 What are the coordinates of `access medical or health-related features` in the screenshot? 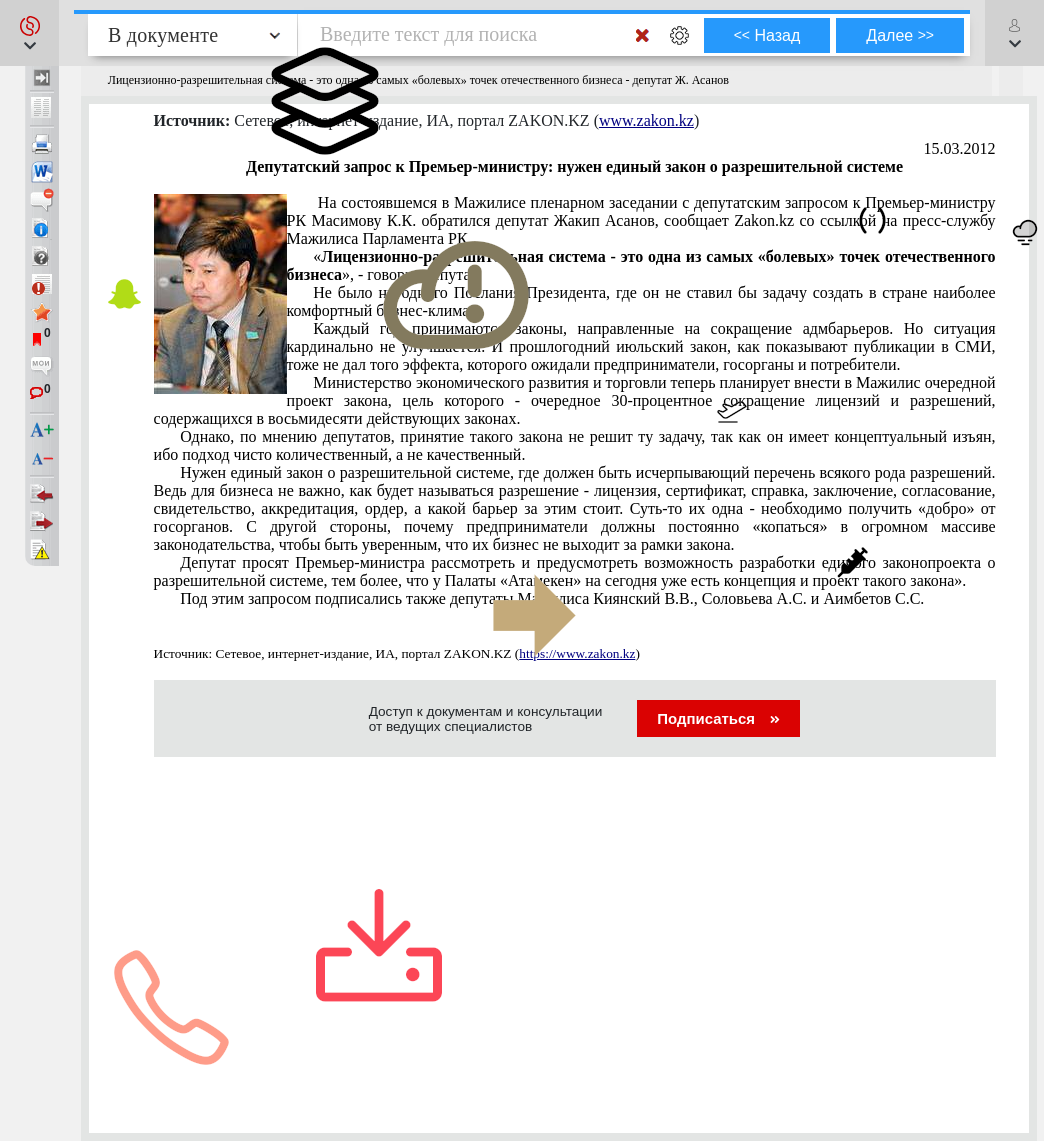 It's located at (852, 563).